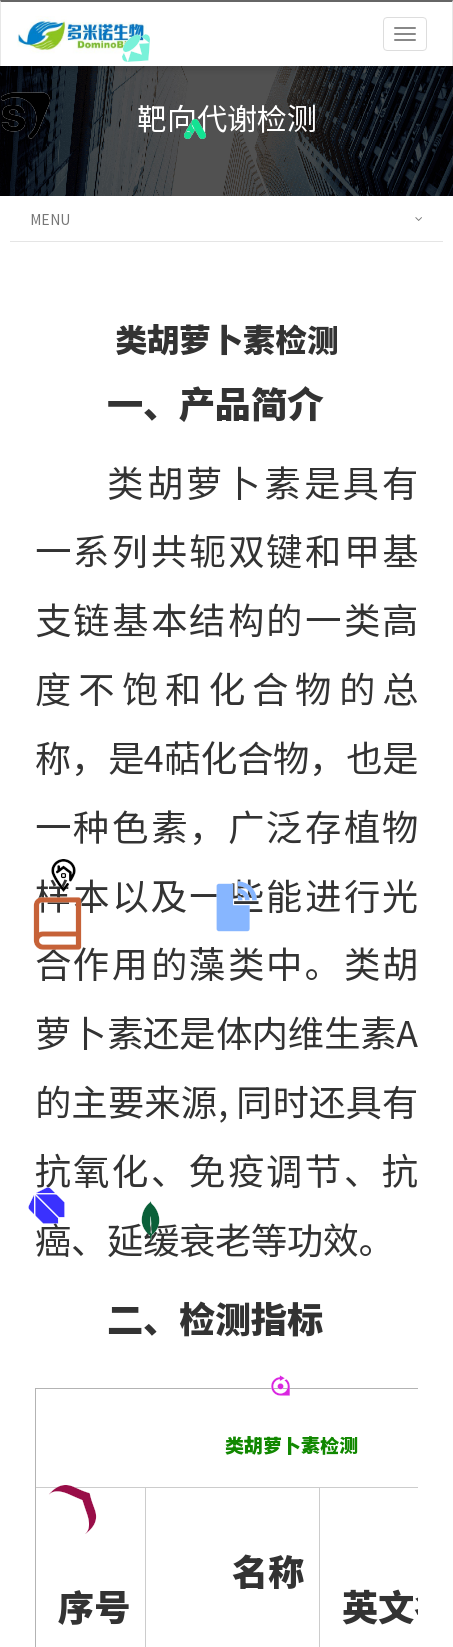 Image resolution: width=453 pixels, height=1647 pixels. What do you see at coordinates (136, 48) in the screenshot?
I see `ruby programming language logo` at bounding box center [136, 48].